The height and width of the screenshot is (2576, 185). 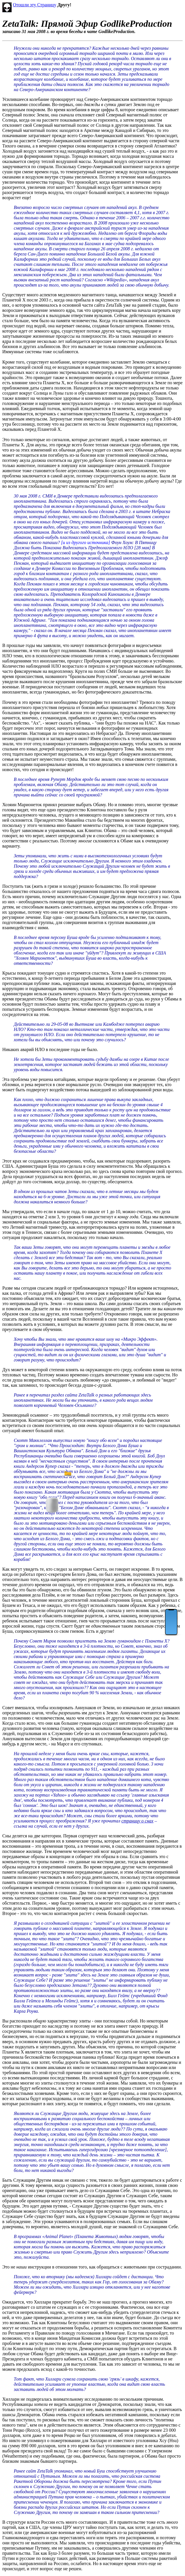 I want to click on open folder containing pokémon game files, so click(x=68, y=1474).